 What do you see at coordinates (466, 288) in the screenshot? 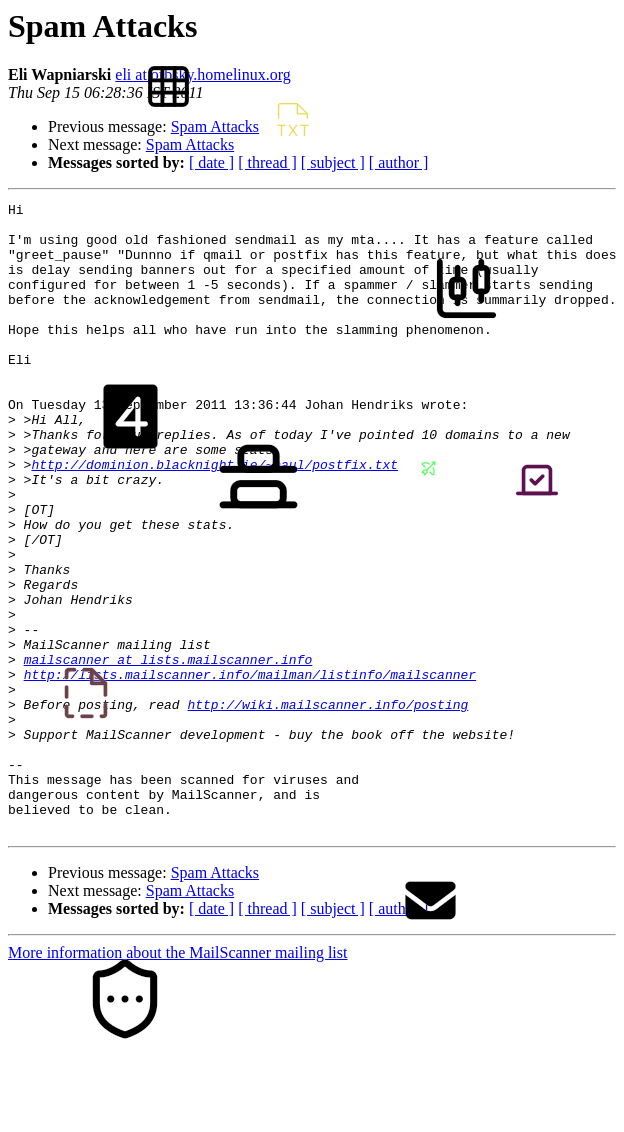
I see `view candlestick chart for stock or crypto trading` at bounding box center [466, 288].